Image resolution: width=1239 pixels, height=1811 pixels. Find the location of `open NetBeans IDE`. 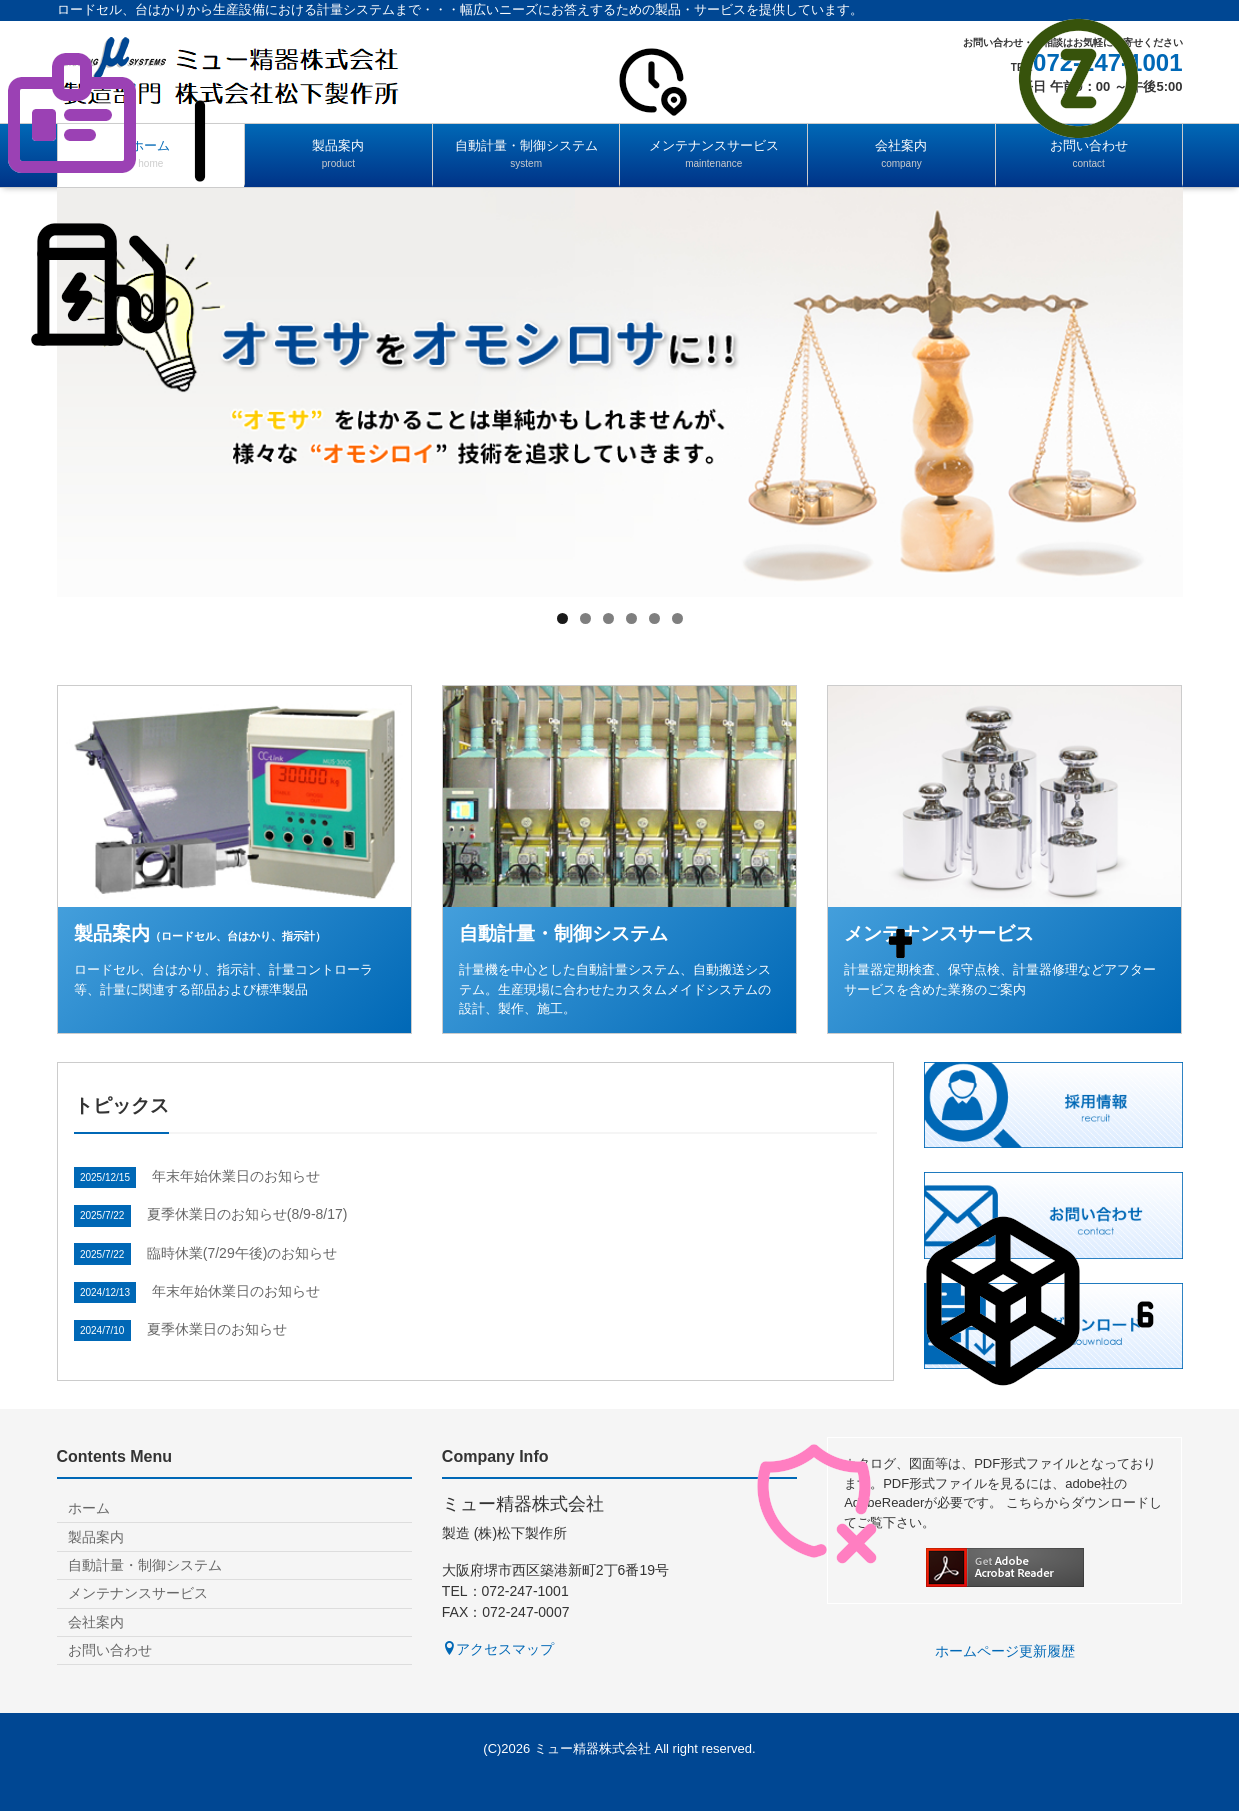

open NetBeans IDE is located at coordinates (1003, 1301).